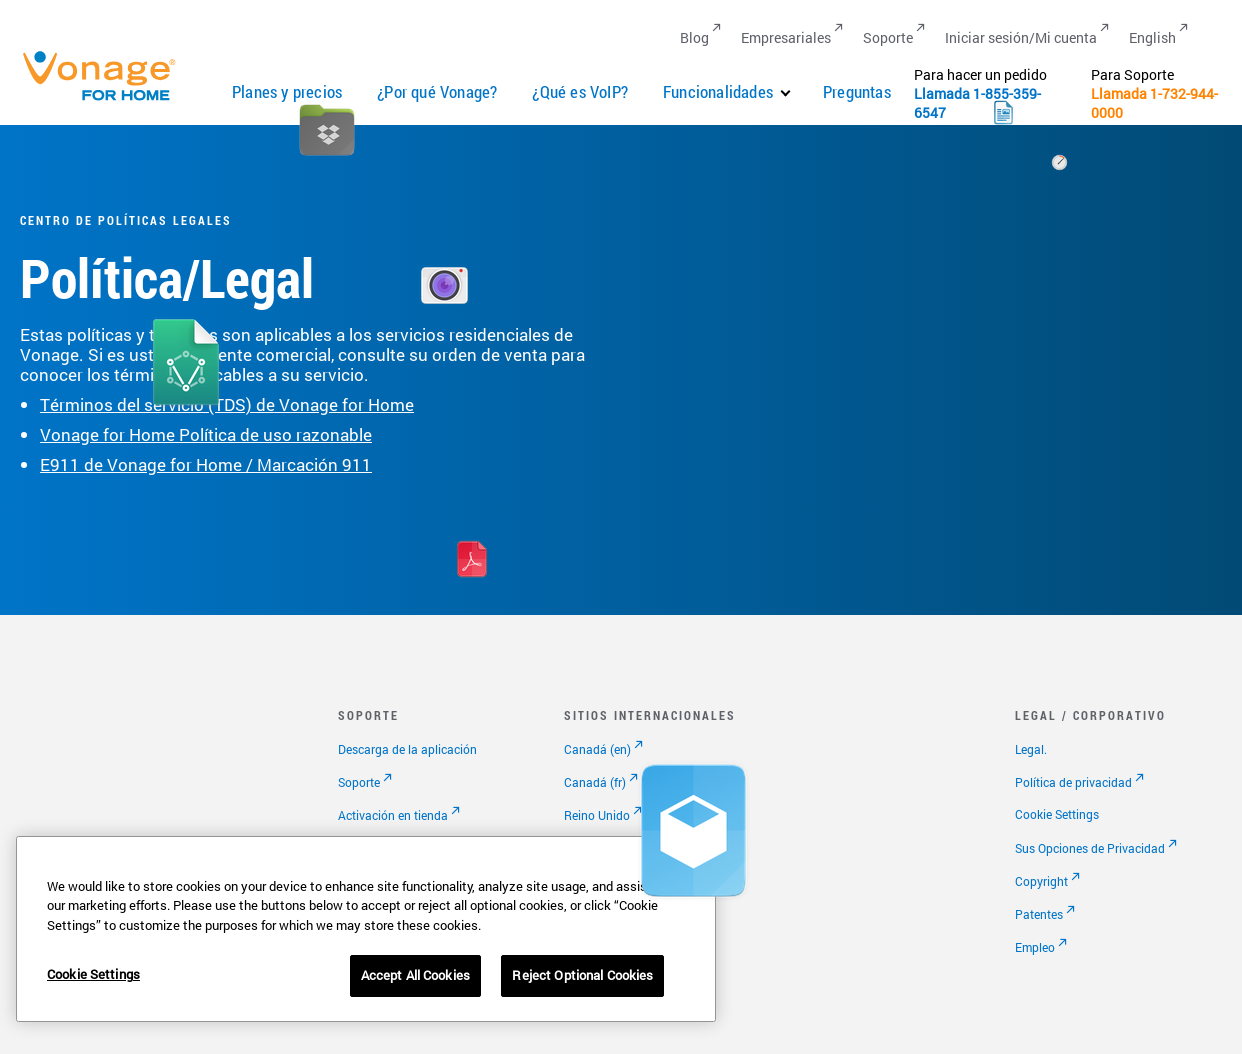  Describe the element at coordinates (1059, 162) in the screenshot. I see `open sysprof system profiler application` at that location.